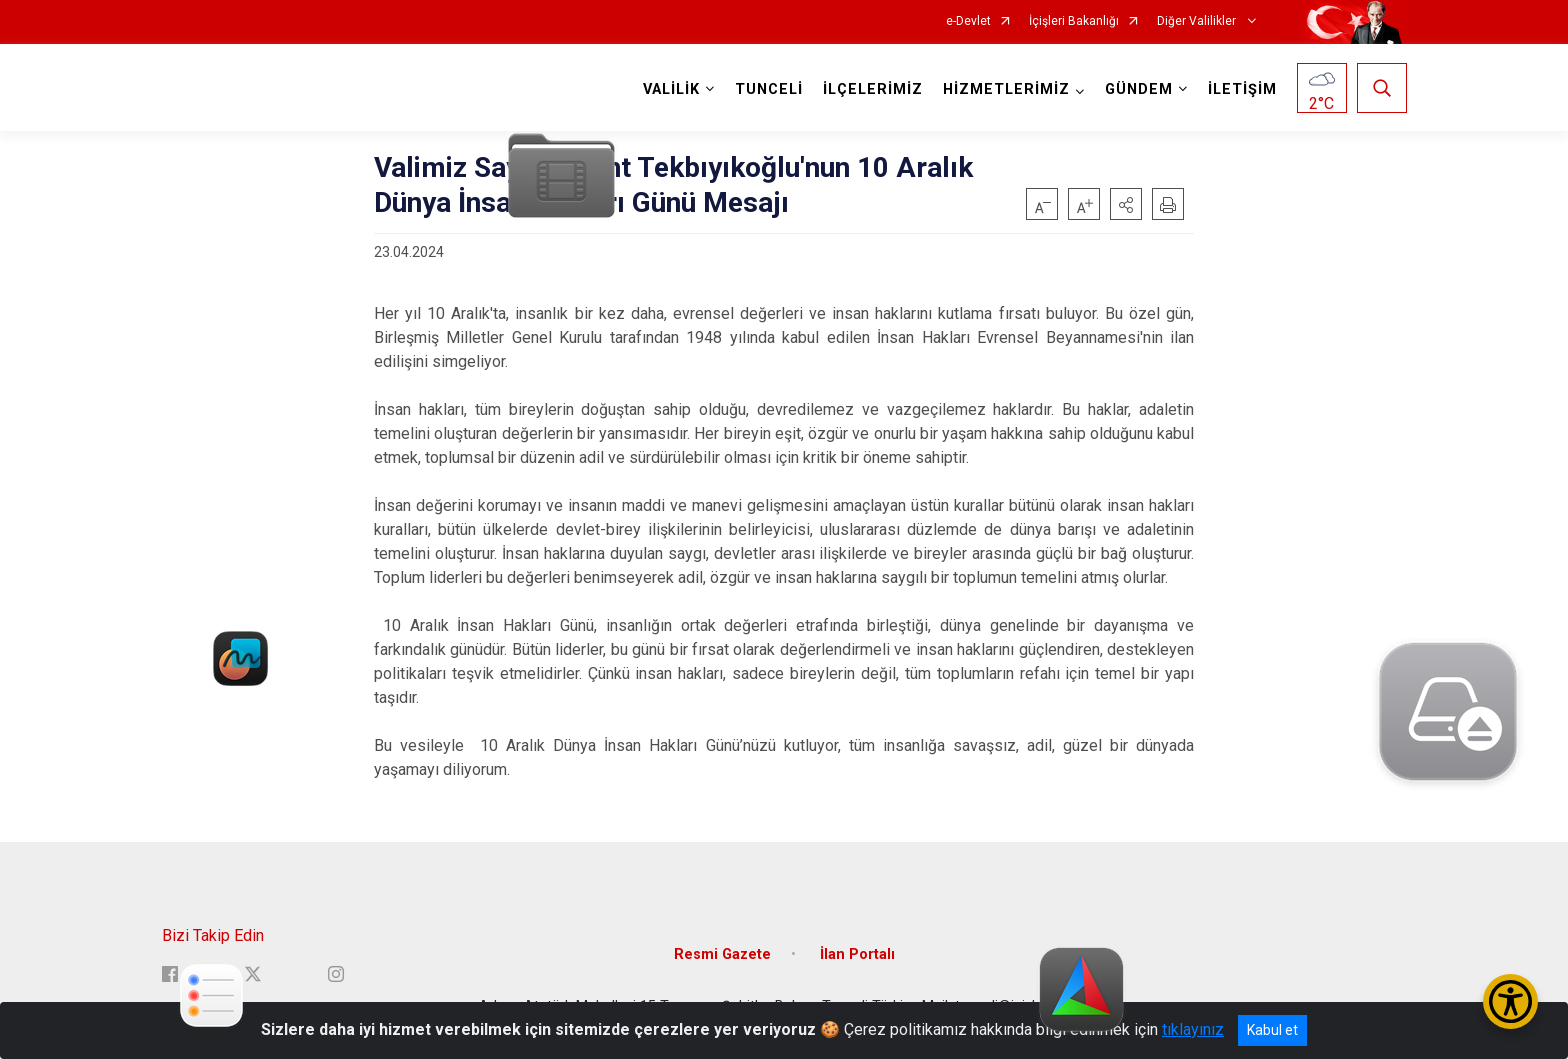 The height and width of the screenshot is (1059, 1568). What do you see at coordinates (1448, 714) in the screenshot?
I see `eject or safely remove external storage device` at bounding box center [1448, 714].